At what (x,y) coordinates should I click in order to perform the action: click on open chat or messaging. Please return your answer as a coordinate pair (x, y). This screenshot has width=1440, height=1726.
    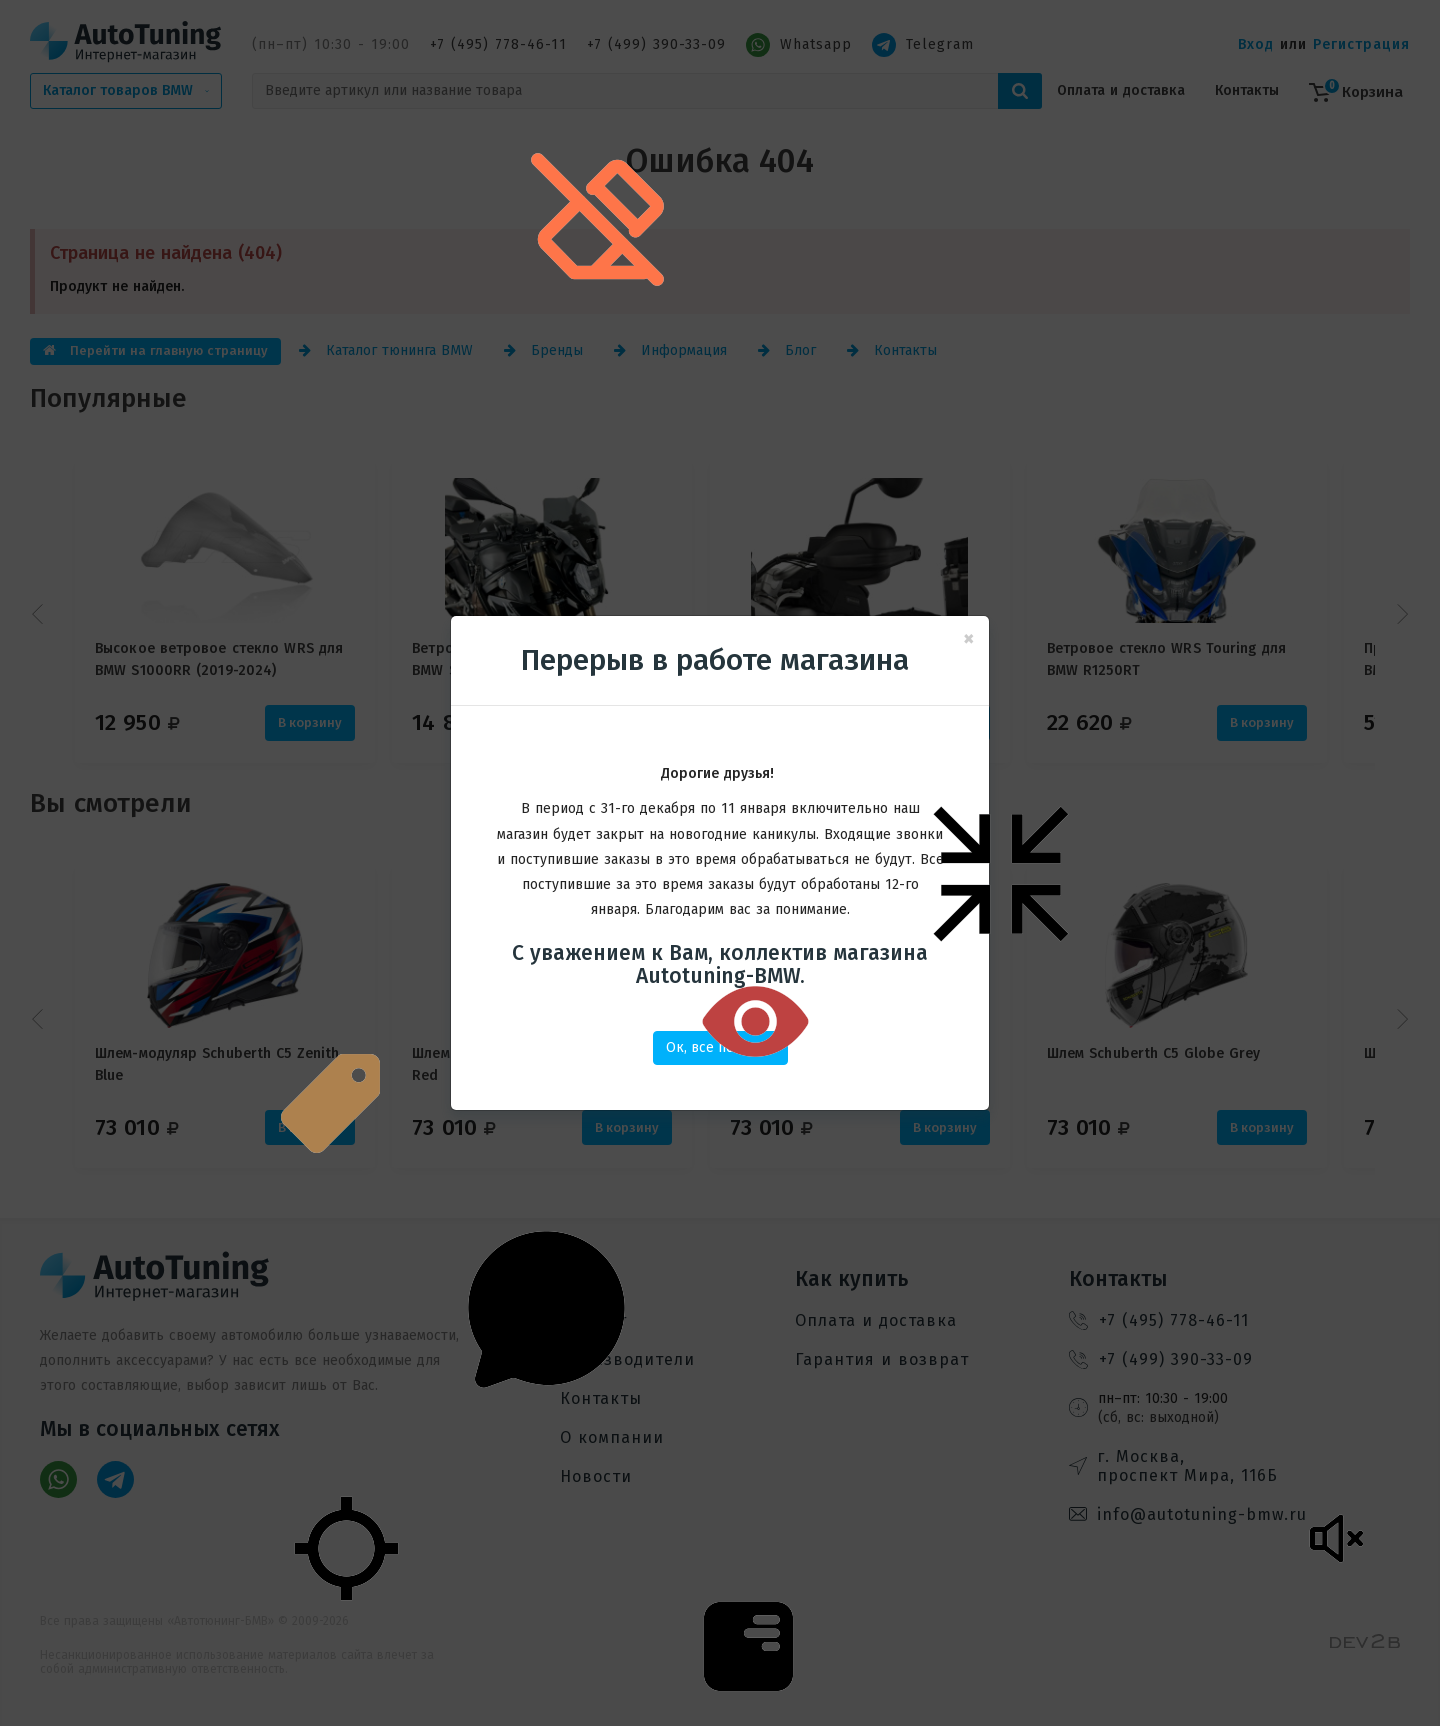
    Looking at the image, I should click on (546, 1309).